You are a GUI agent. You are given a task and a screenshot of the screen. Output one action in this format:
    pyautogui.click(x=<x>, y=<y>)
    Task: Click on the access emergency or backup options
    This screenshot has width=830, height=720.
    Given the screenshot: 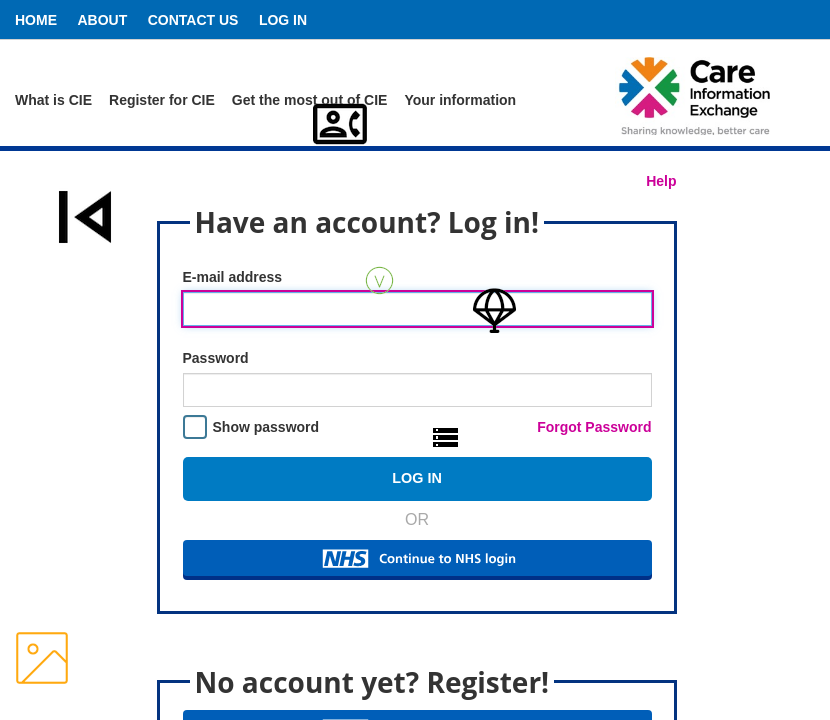 What is the action you would take?
    pyautogui.click(x=494, y=311)
    